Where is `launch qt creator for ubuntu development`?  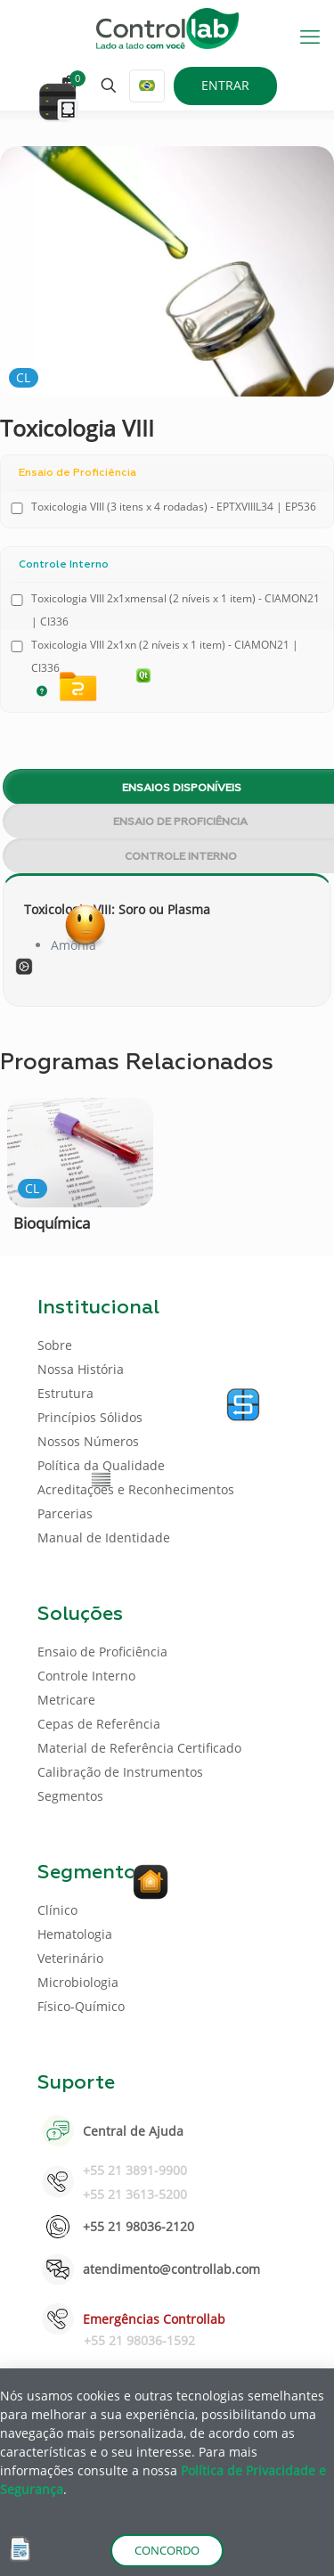 launch qt creator for ubuntu development is located at coordinates (143, 675).